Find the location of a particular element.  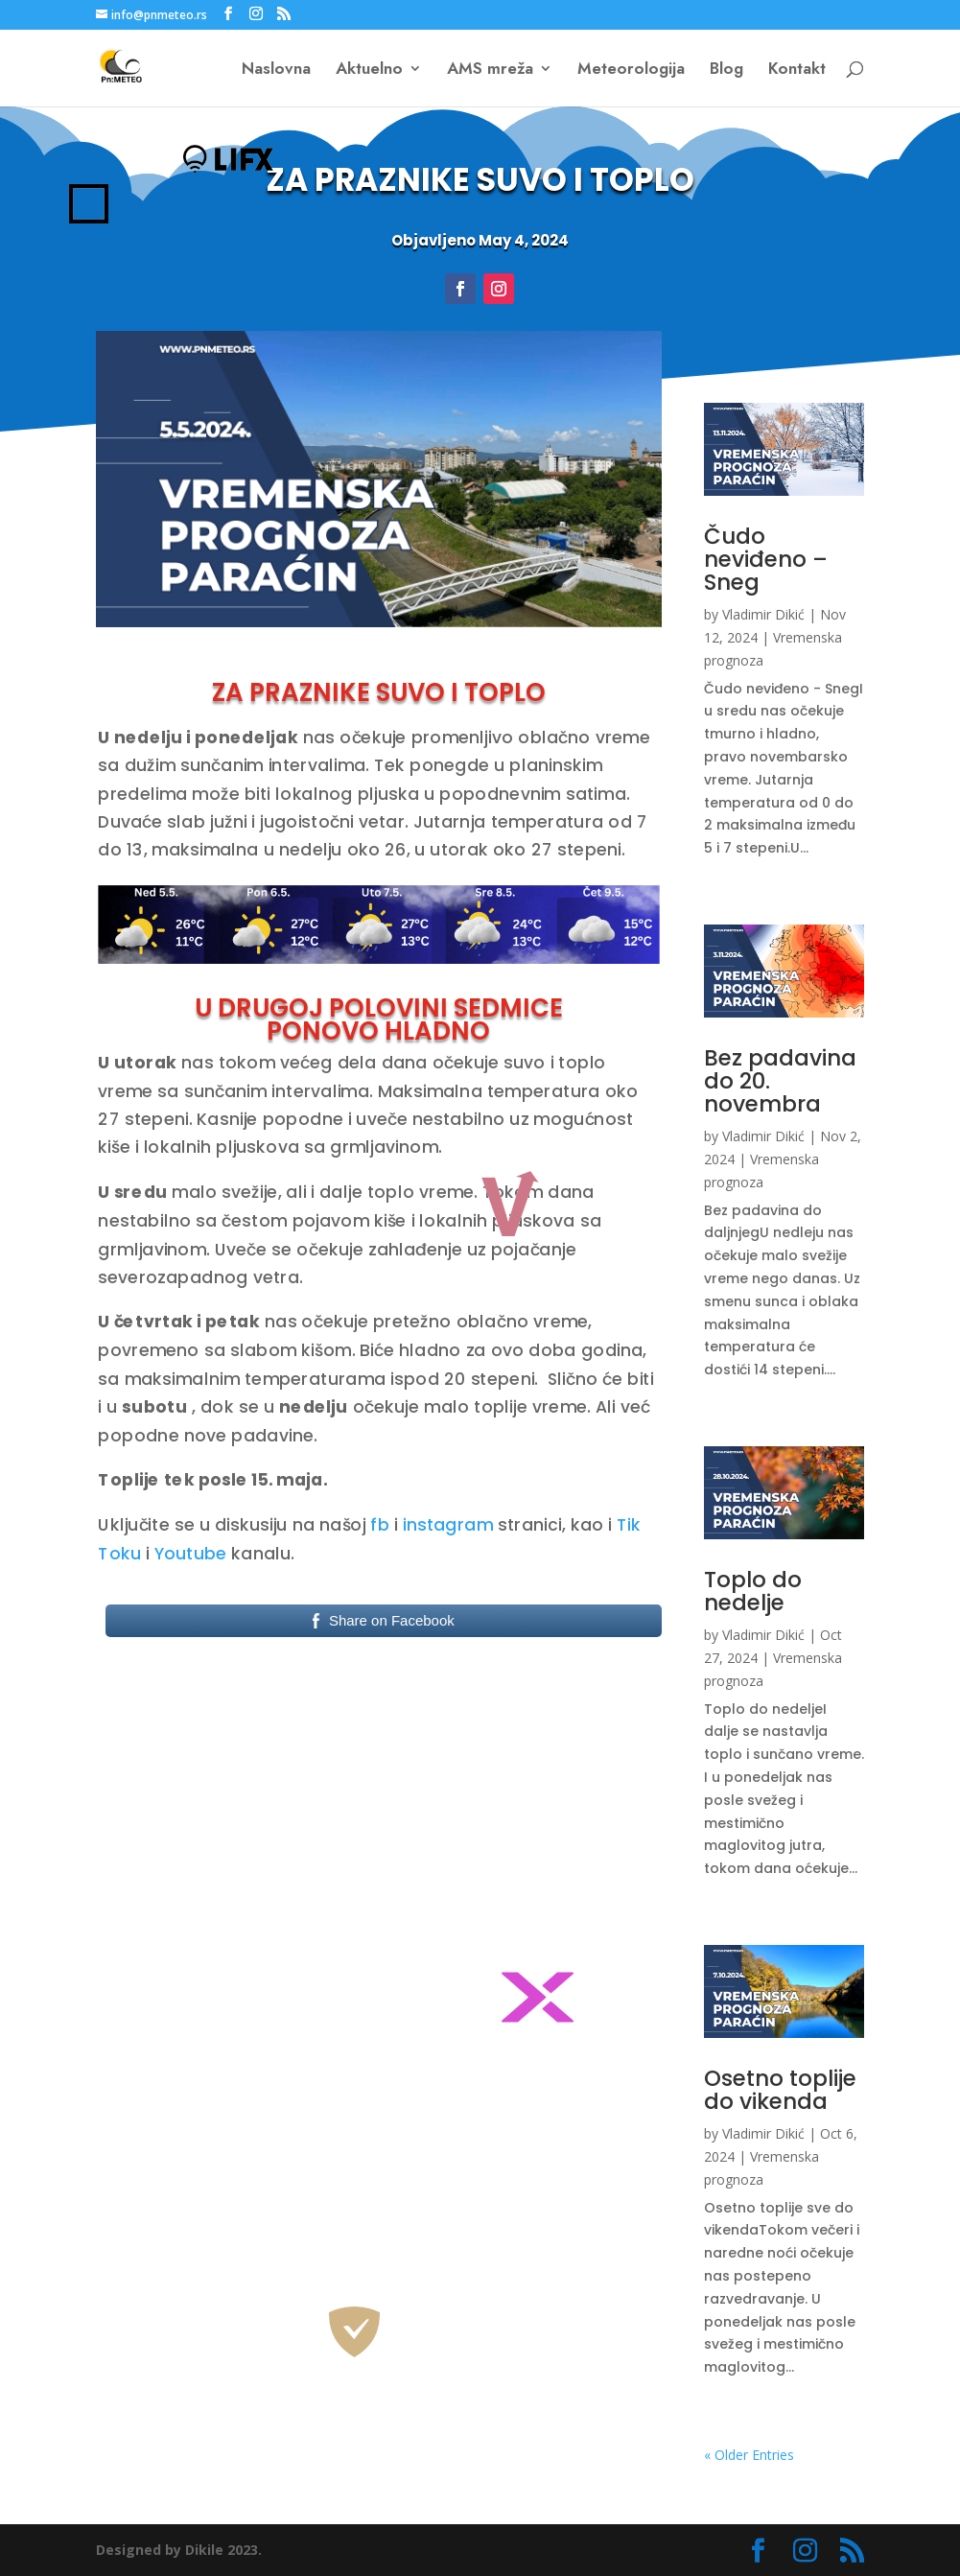

open the LIFX smart lighting app is located at coordinates (228, 159).